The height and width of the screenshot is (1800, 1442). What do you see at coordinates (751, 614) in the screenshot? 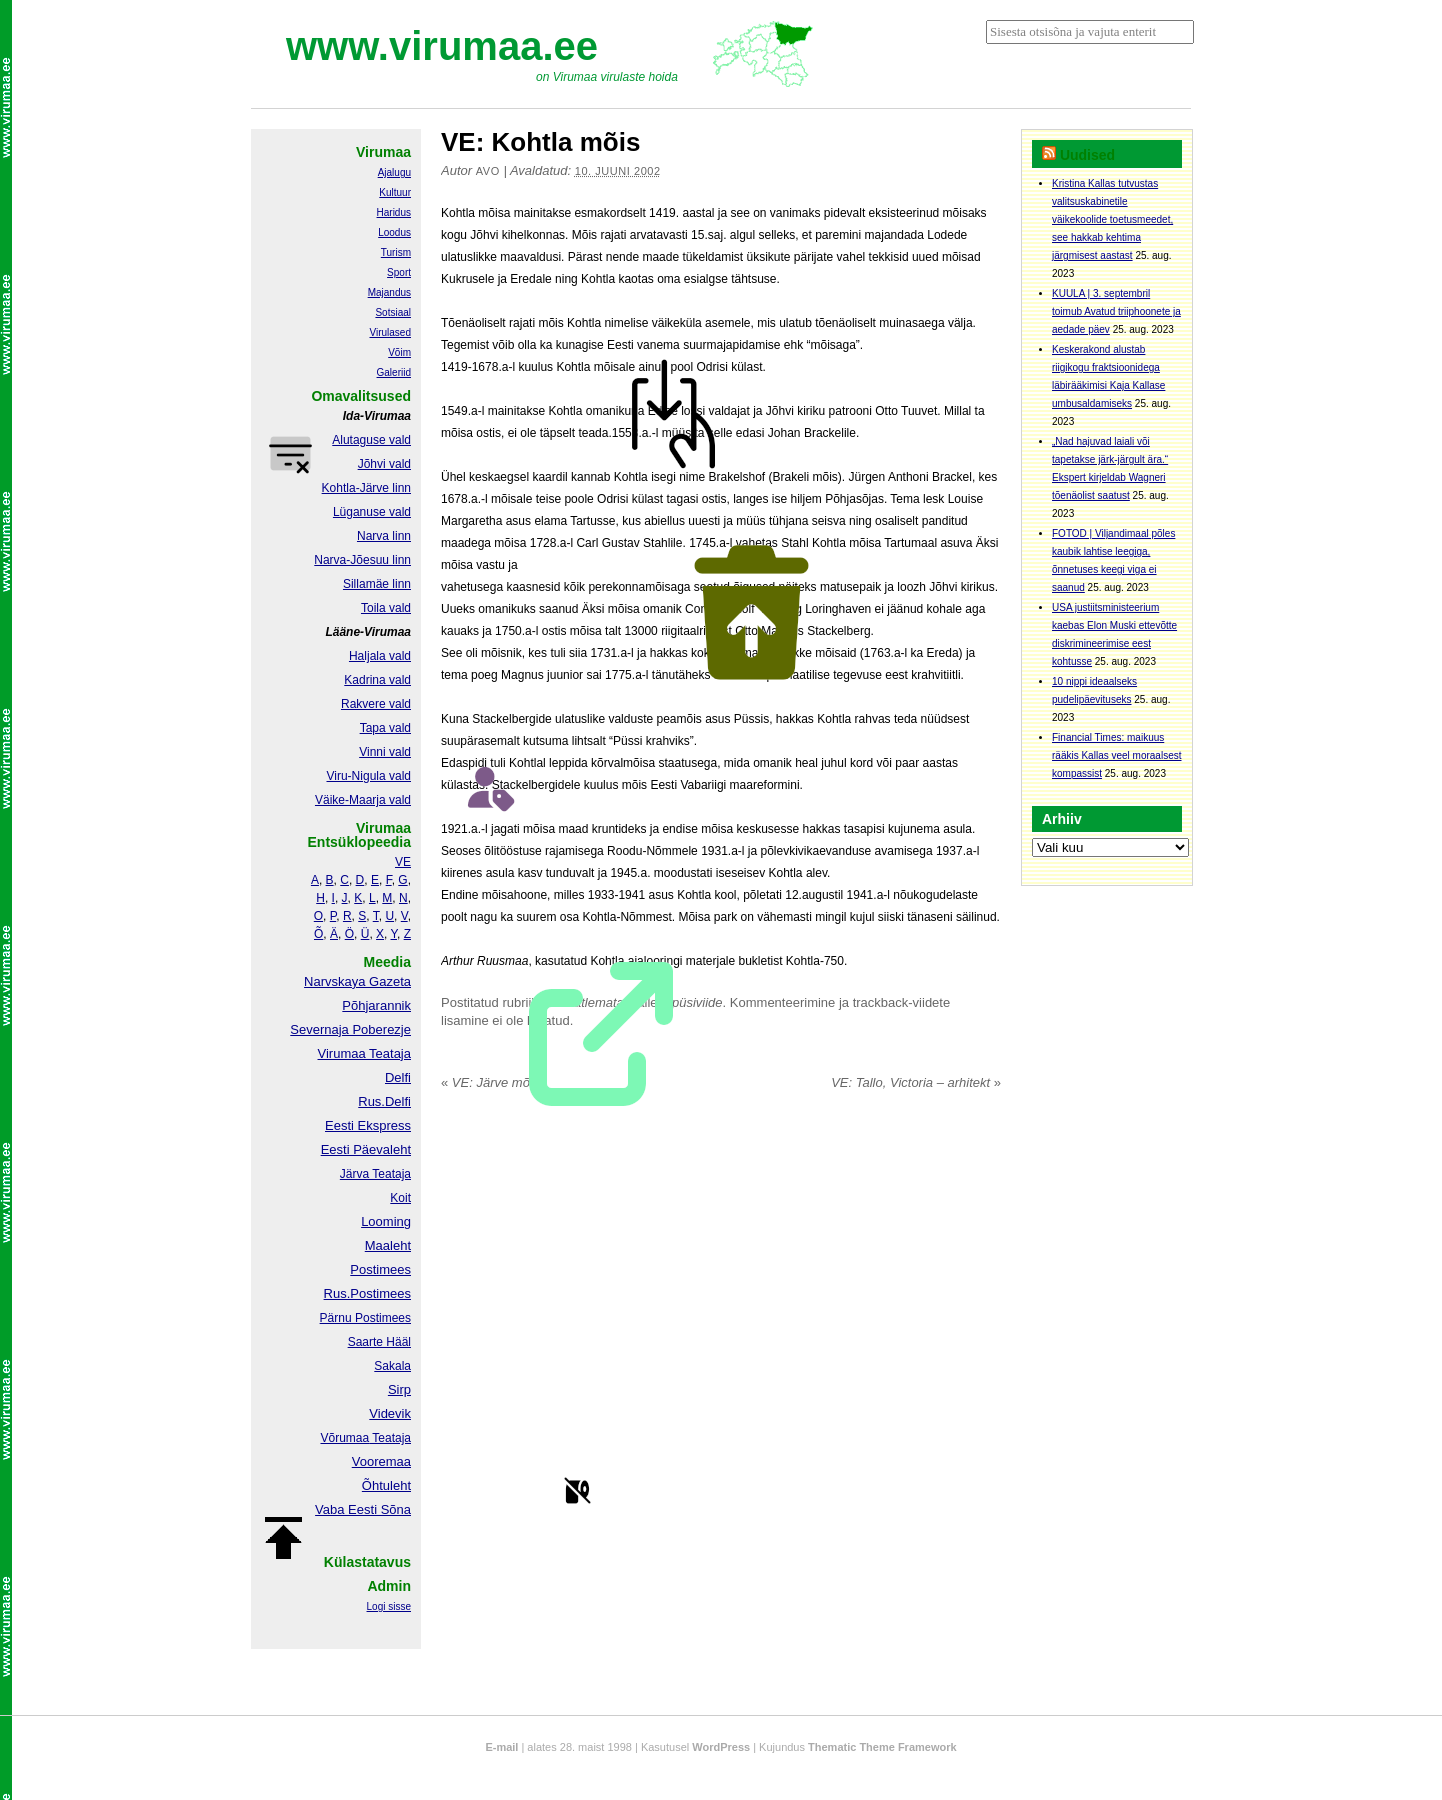
I see `restore item from trash` at bounding box center [751, 614].